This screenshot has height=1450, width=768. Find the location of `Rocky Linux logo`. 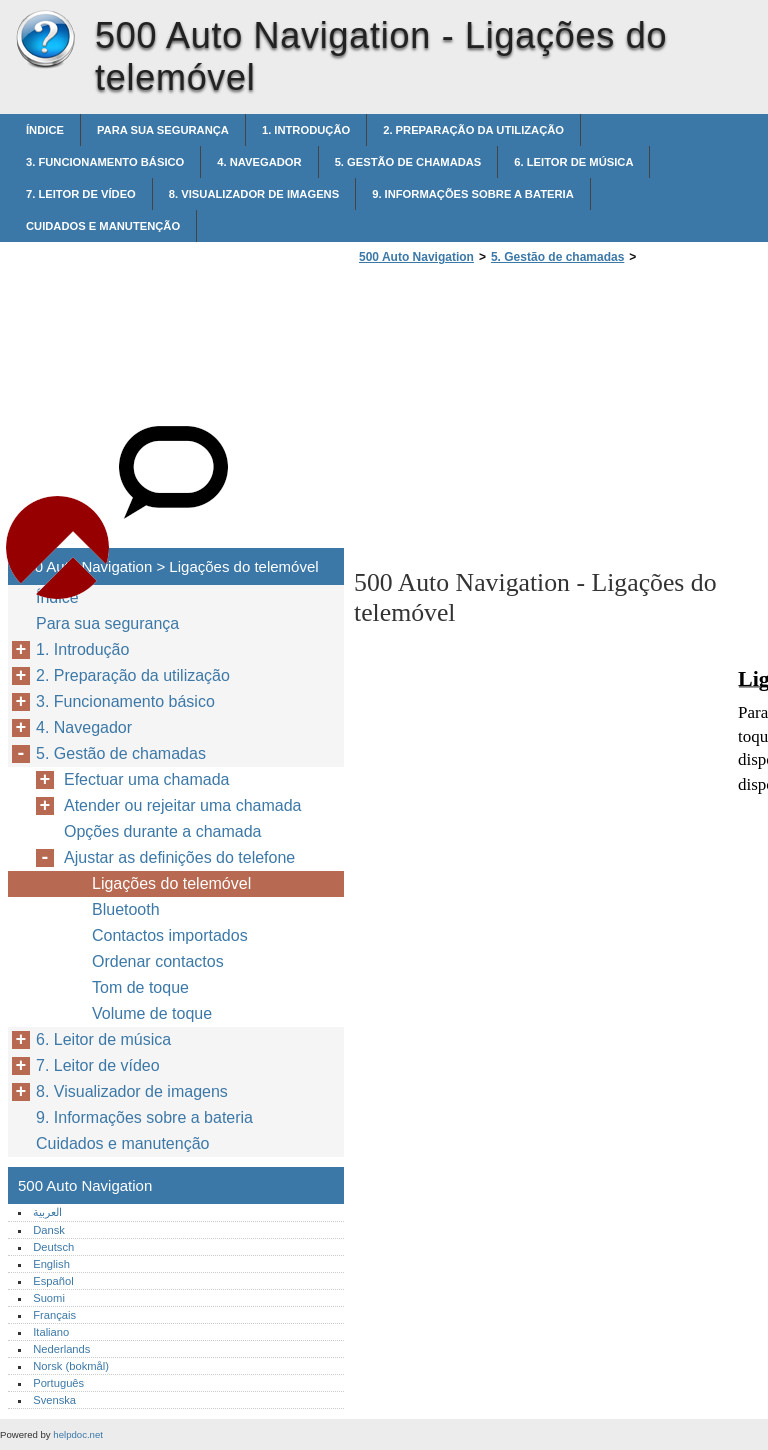

Rocky Linux logo is located at coordinates (57, 547).